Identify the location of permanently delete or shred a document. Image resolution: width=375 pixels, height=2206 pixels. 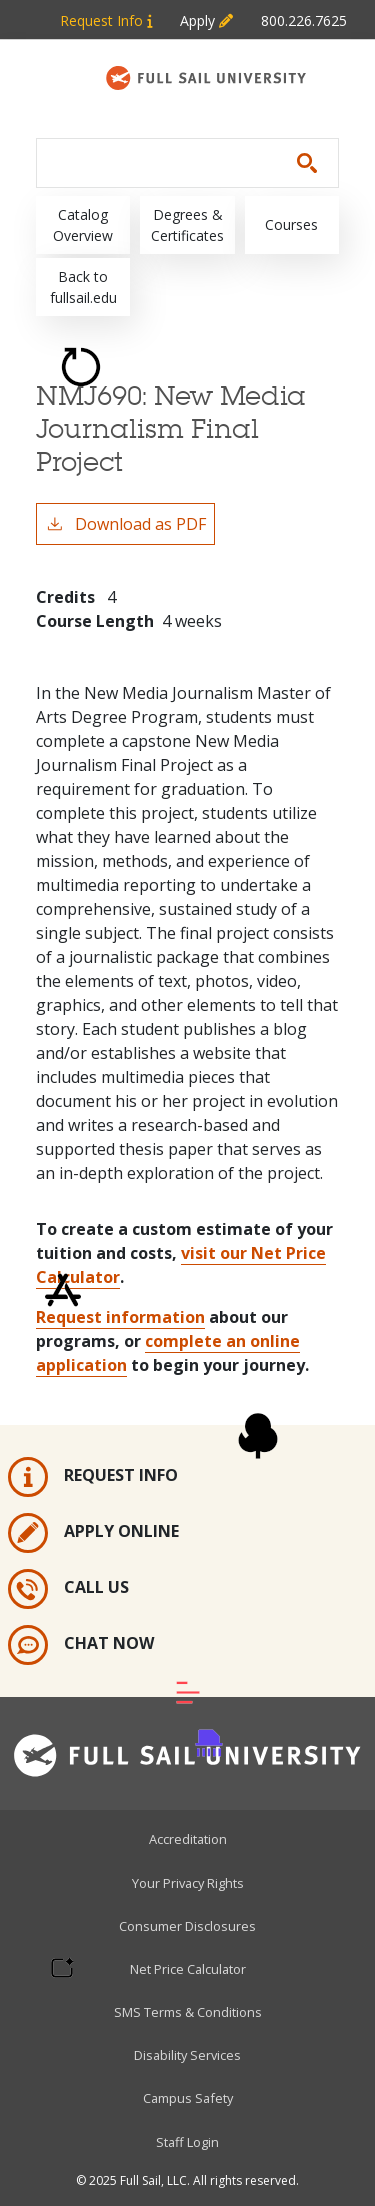
(209, 1743).